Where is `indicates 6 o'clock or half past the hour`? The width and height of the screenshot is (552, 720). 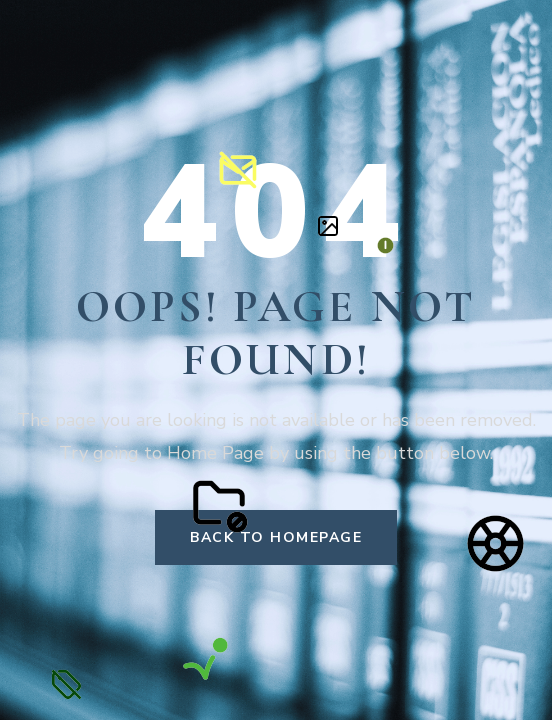
indicates 6 o'clock or half past the hour is located at coordinates (385, 245).